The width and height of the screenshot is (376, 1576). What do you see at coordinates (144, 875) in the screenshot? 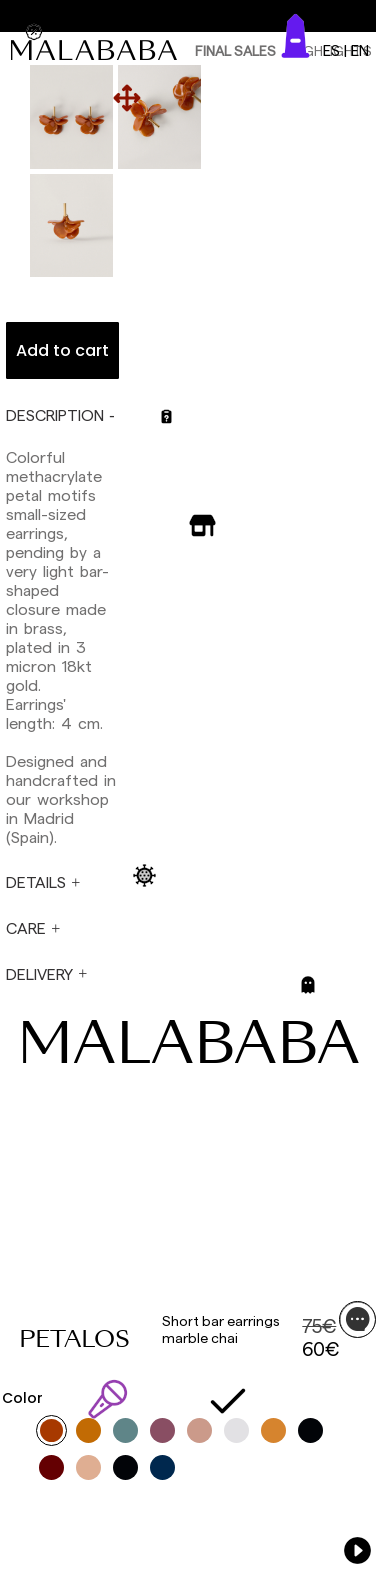
I see `indicates covid-19 or coronavirus-related content` at bounding box center [144, 875].